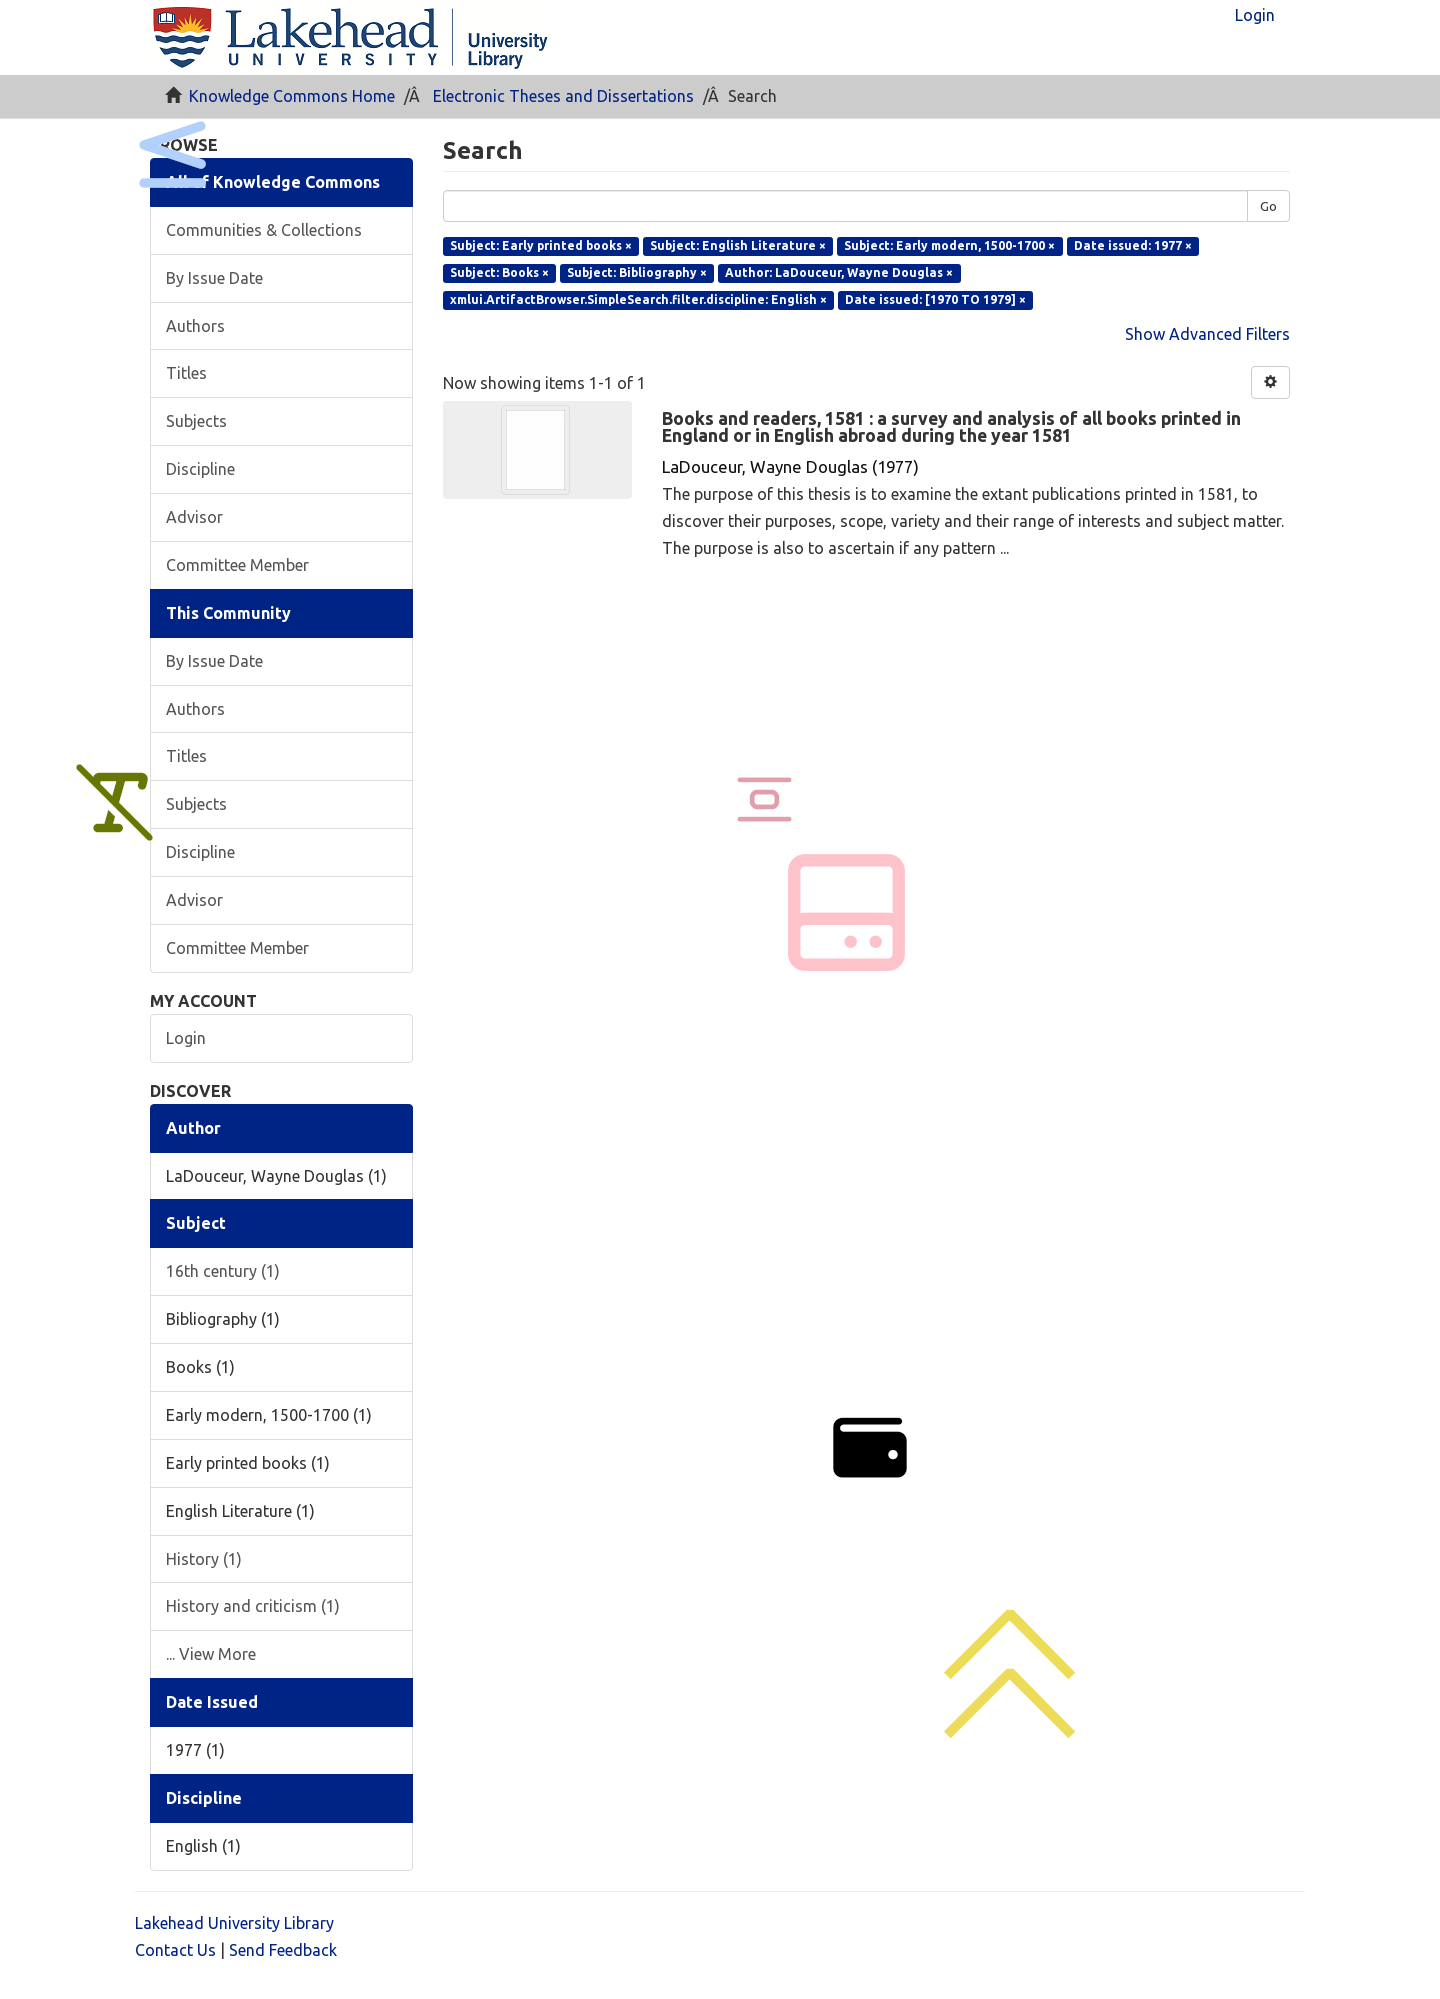 This screenshot has width=1440, height=1999. Describe the element at coordinates (764, 799) in the screenshot. I see `distribute vertical space evenly around selected elements` at that location.